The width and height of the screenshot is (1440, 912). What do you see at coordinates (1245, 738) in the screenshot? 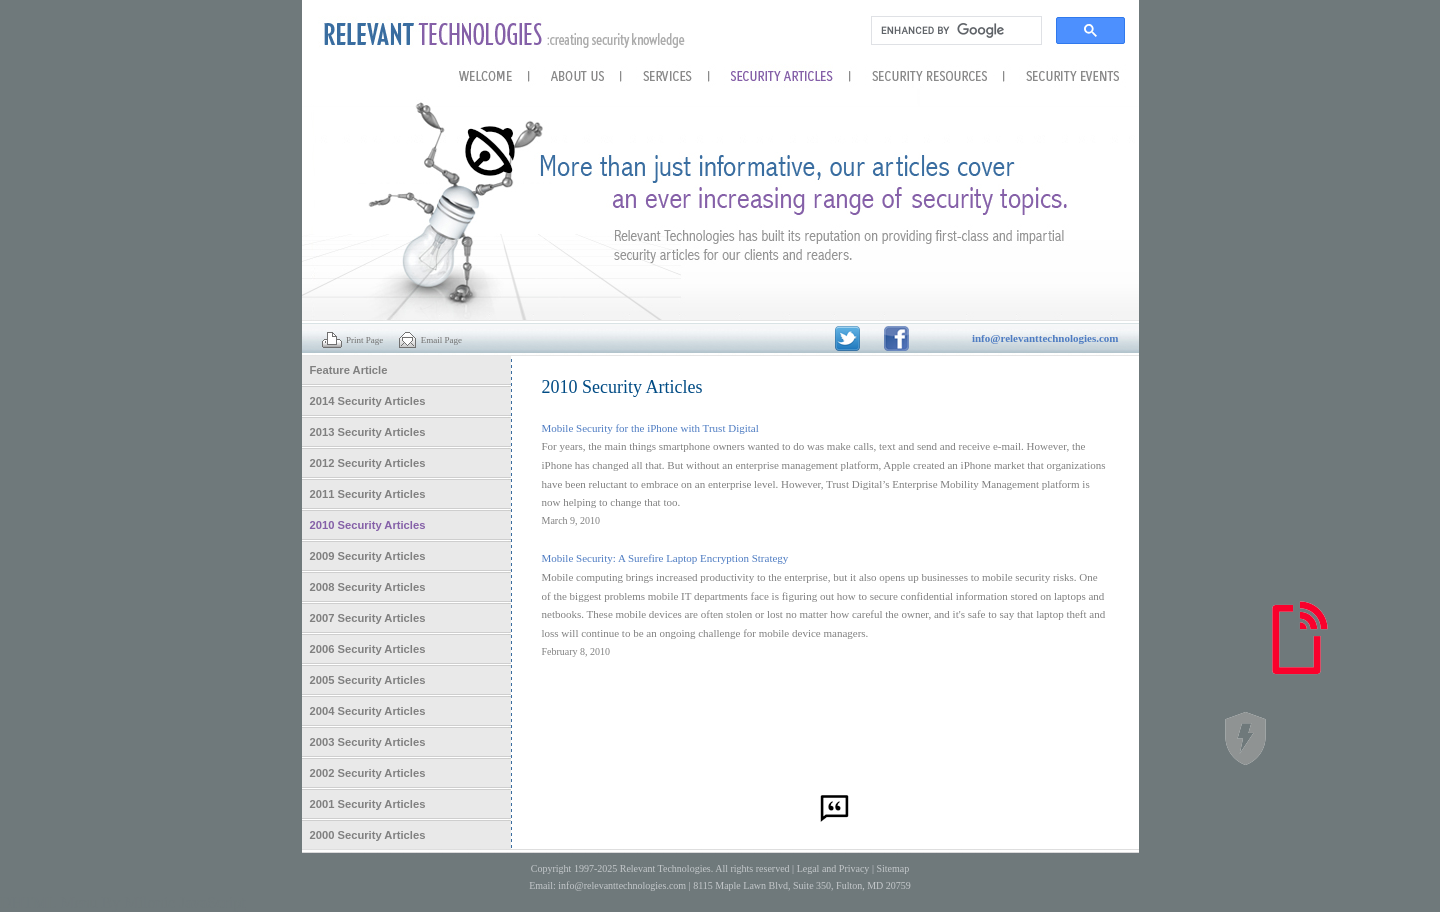
I see `socket security logo` at bounding box center [1245, 738].